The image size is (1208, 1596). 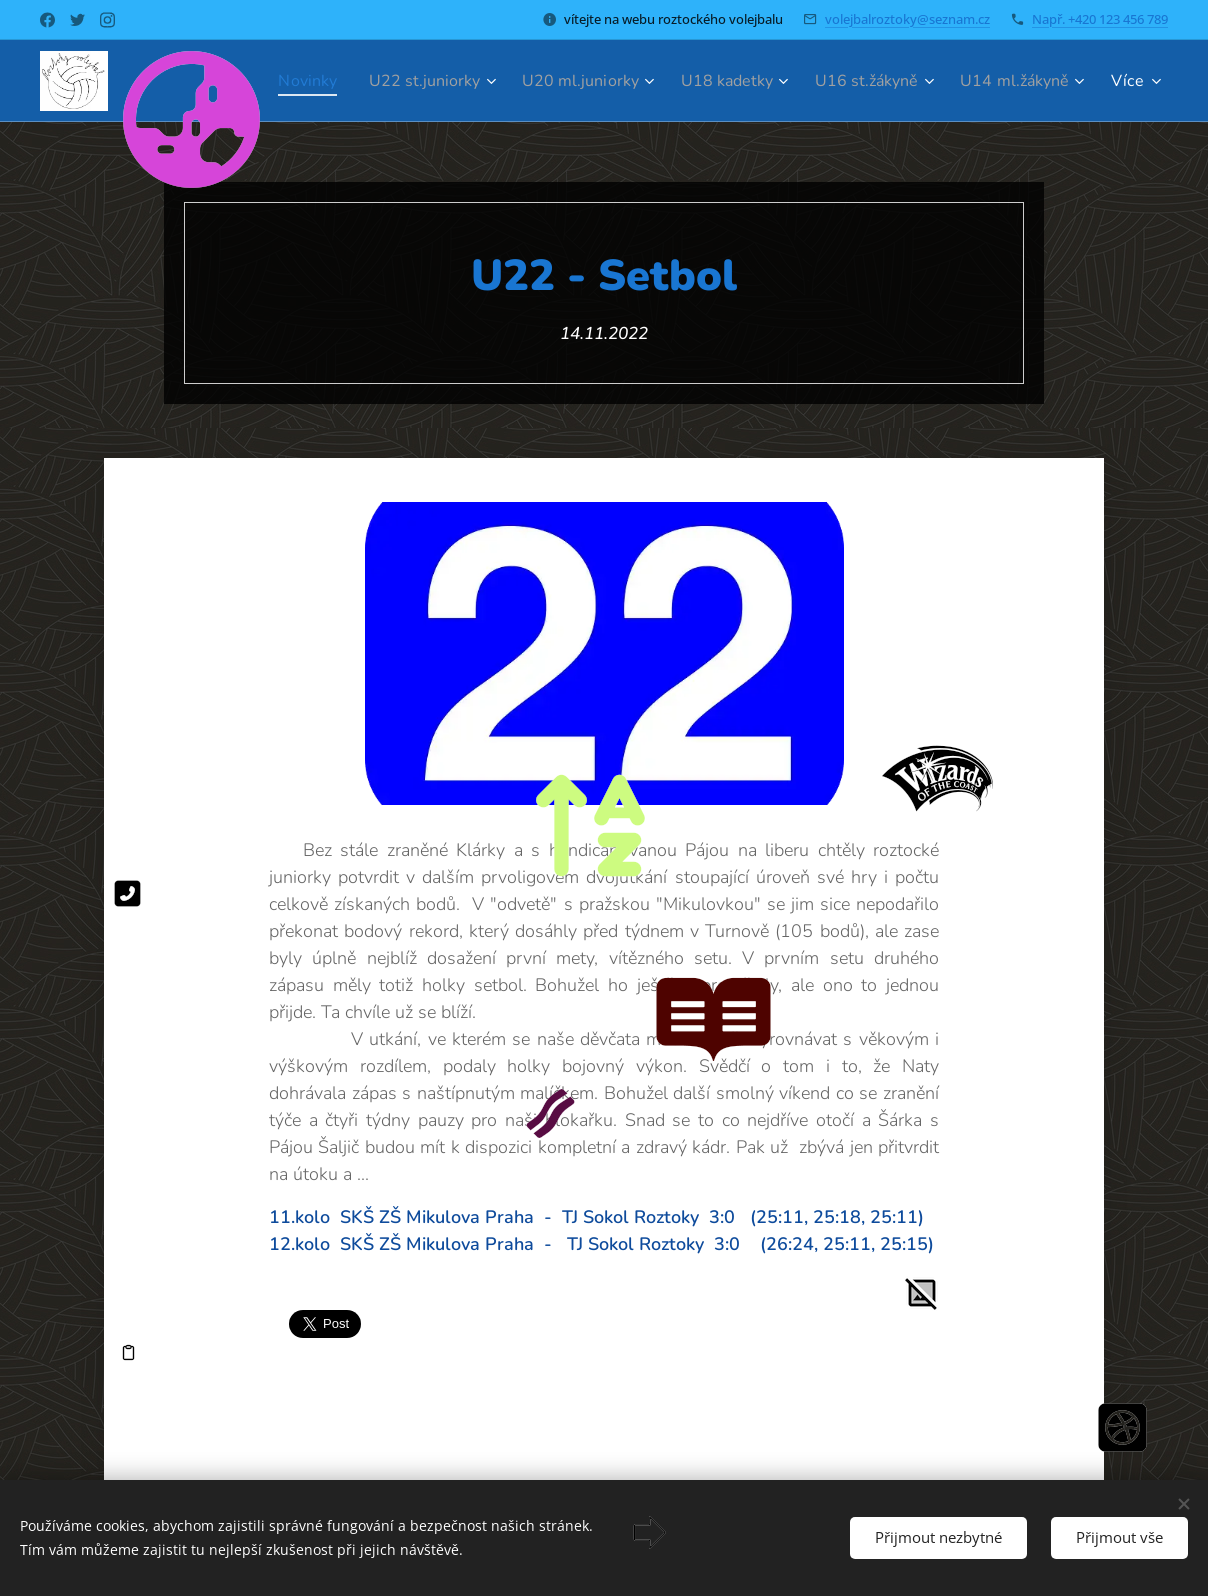 I want to click on tap to make a phone call, so click(x=127, y=893).